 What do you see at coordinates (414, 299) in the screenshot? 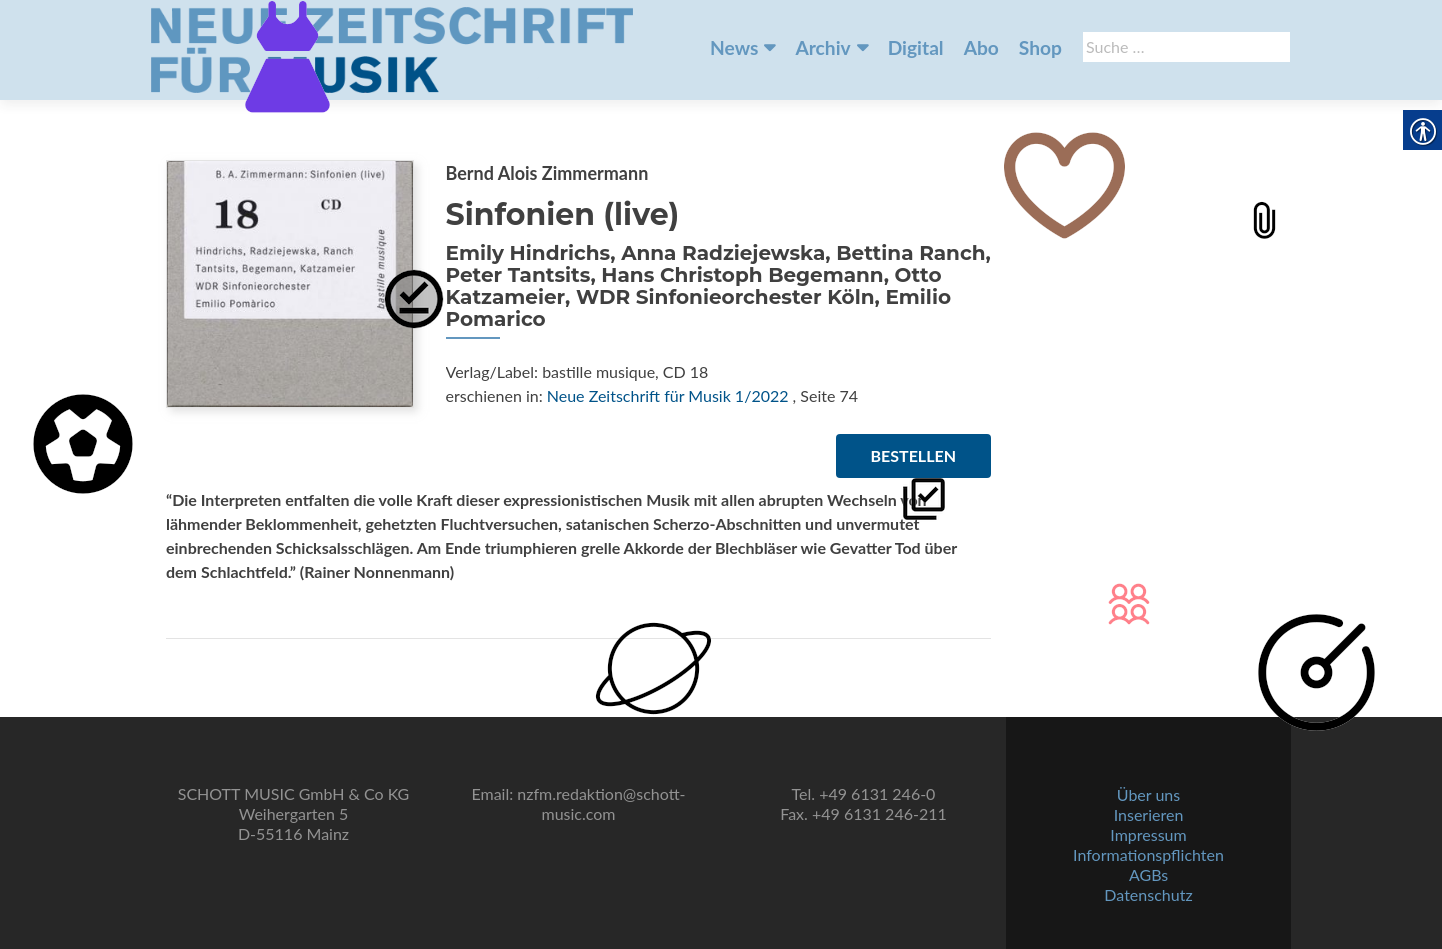
I see `indicates content is available offline` at bounding box center [414, 299].